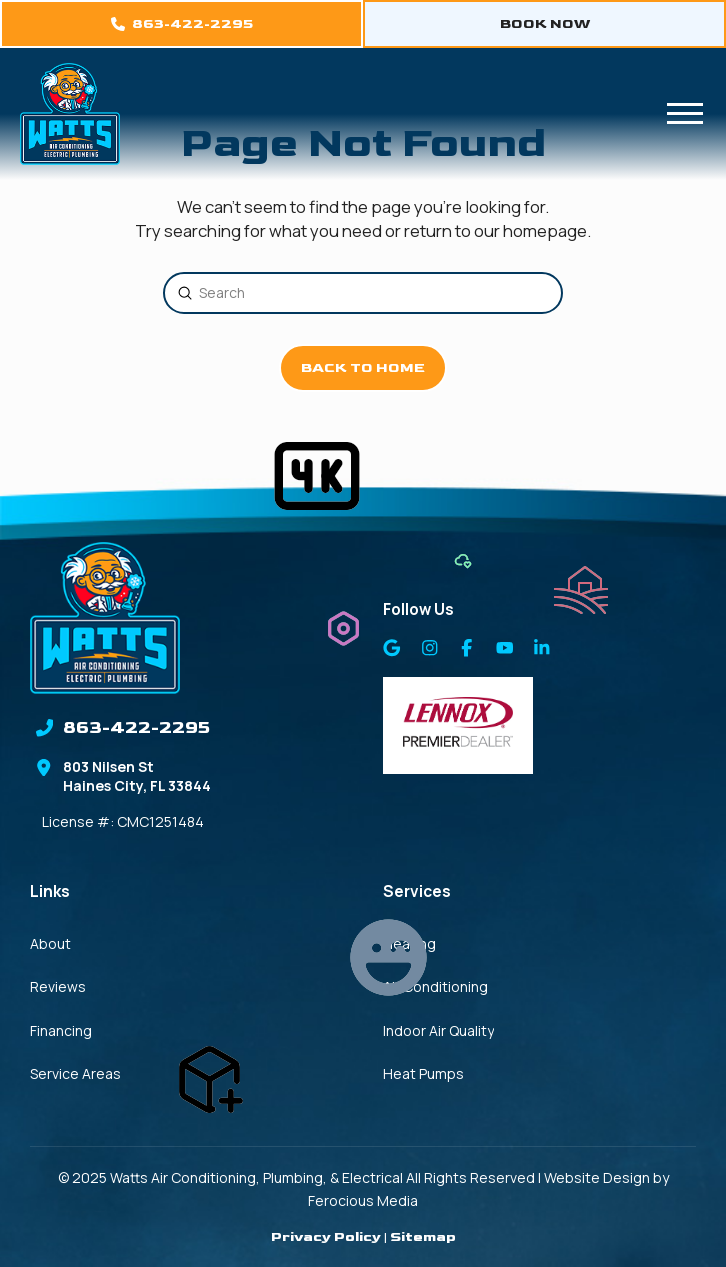 This screenshot has width=726, height=1267. What do you see at coordinates (463, 560) in the screenshot?
I see `add to cloud favorites` at bounding box center [463, 560].